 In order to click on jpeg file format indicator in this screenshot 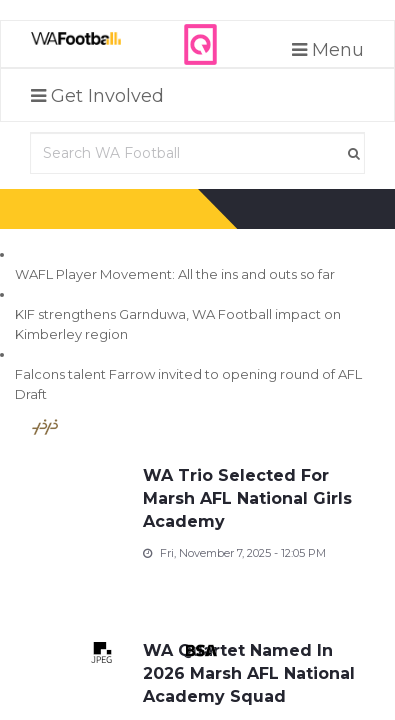, I will do `click(101, 652)`.